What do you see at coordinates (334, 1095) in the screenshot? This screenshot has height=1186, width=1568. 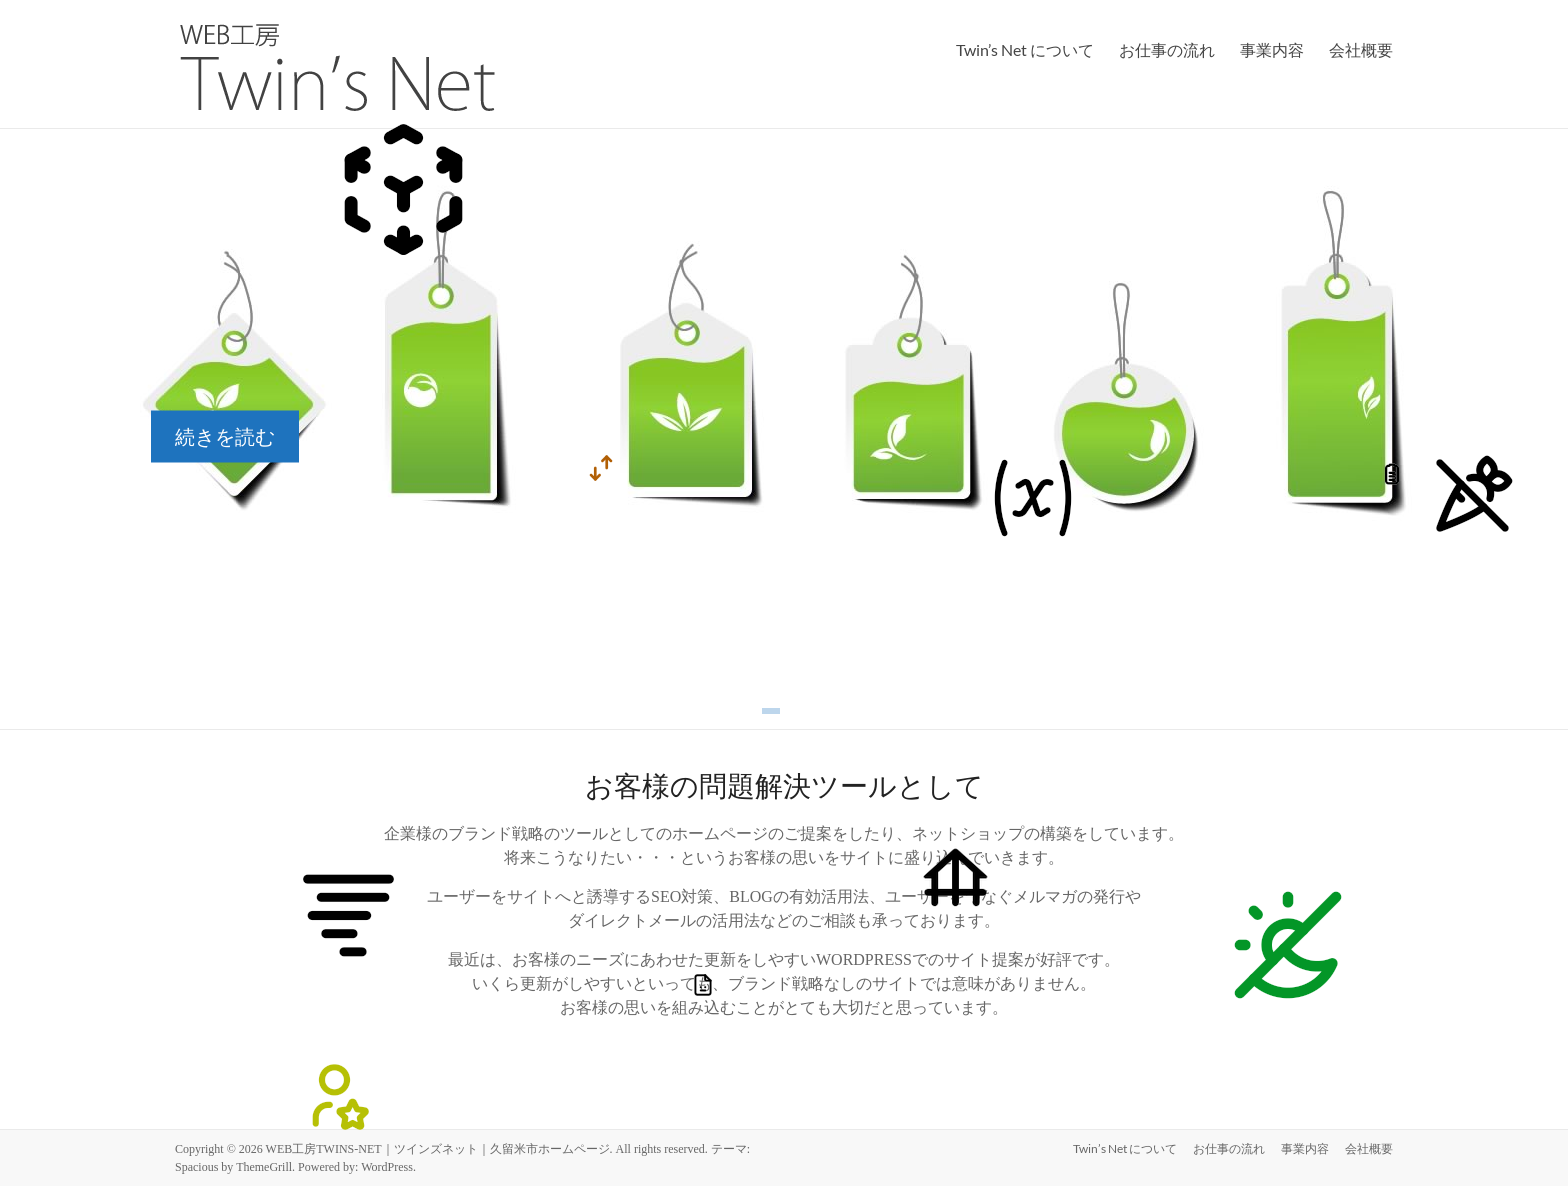 I see `view or access favorite user` at bounding box center [334, 1095].